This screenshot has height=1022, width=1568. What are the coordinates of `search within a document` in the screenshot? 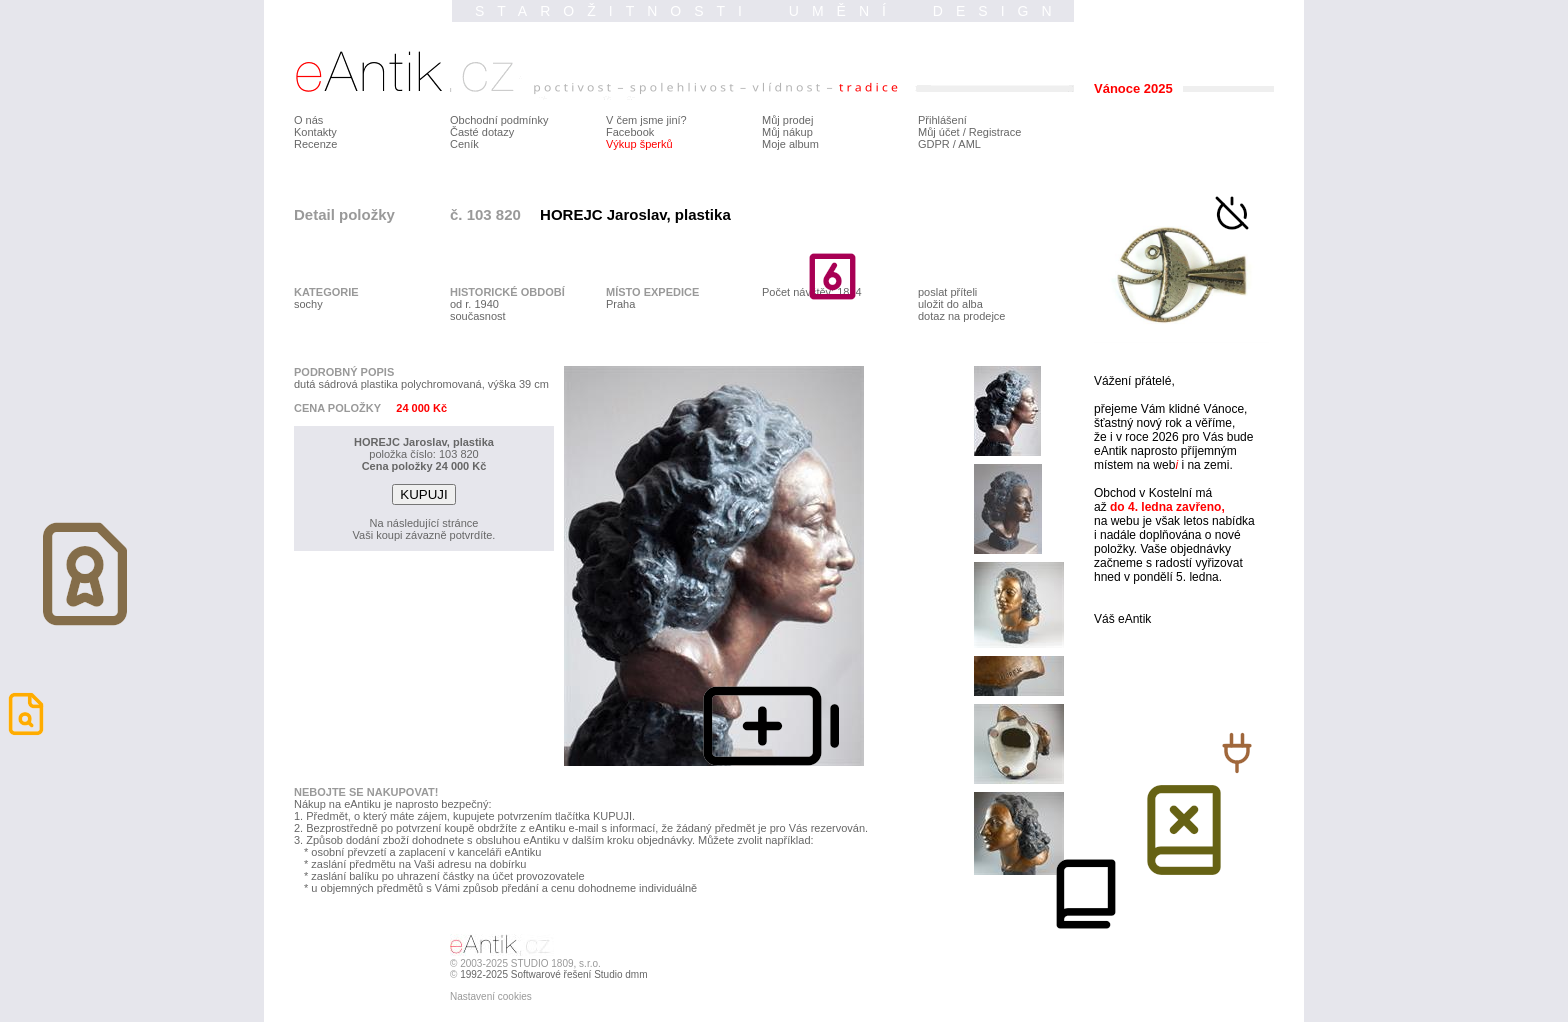 It's located at (26, 714).